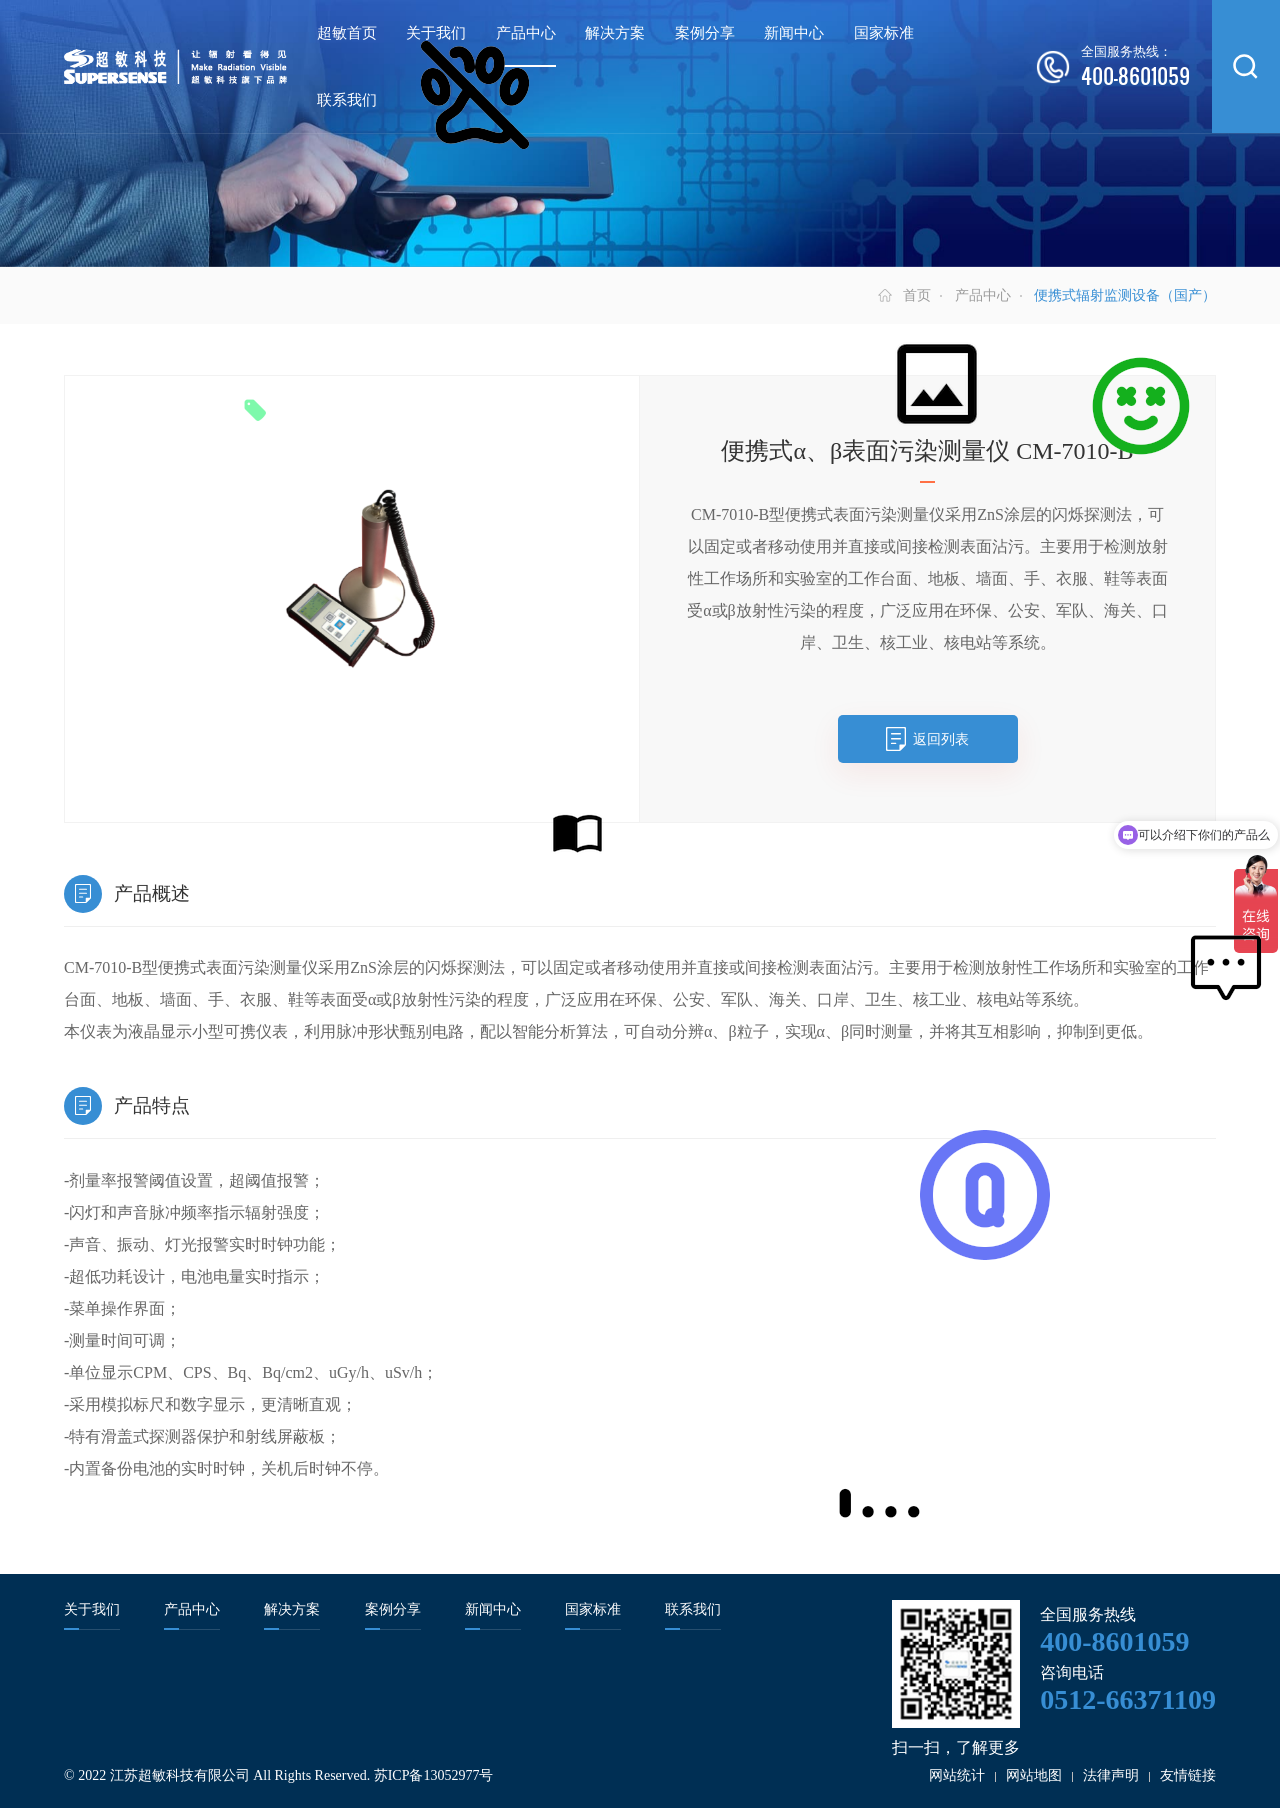 This screenshot has width=1280, height=1808. I want to click on add a tag or label to an item, so click(255, 410).